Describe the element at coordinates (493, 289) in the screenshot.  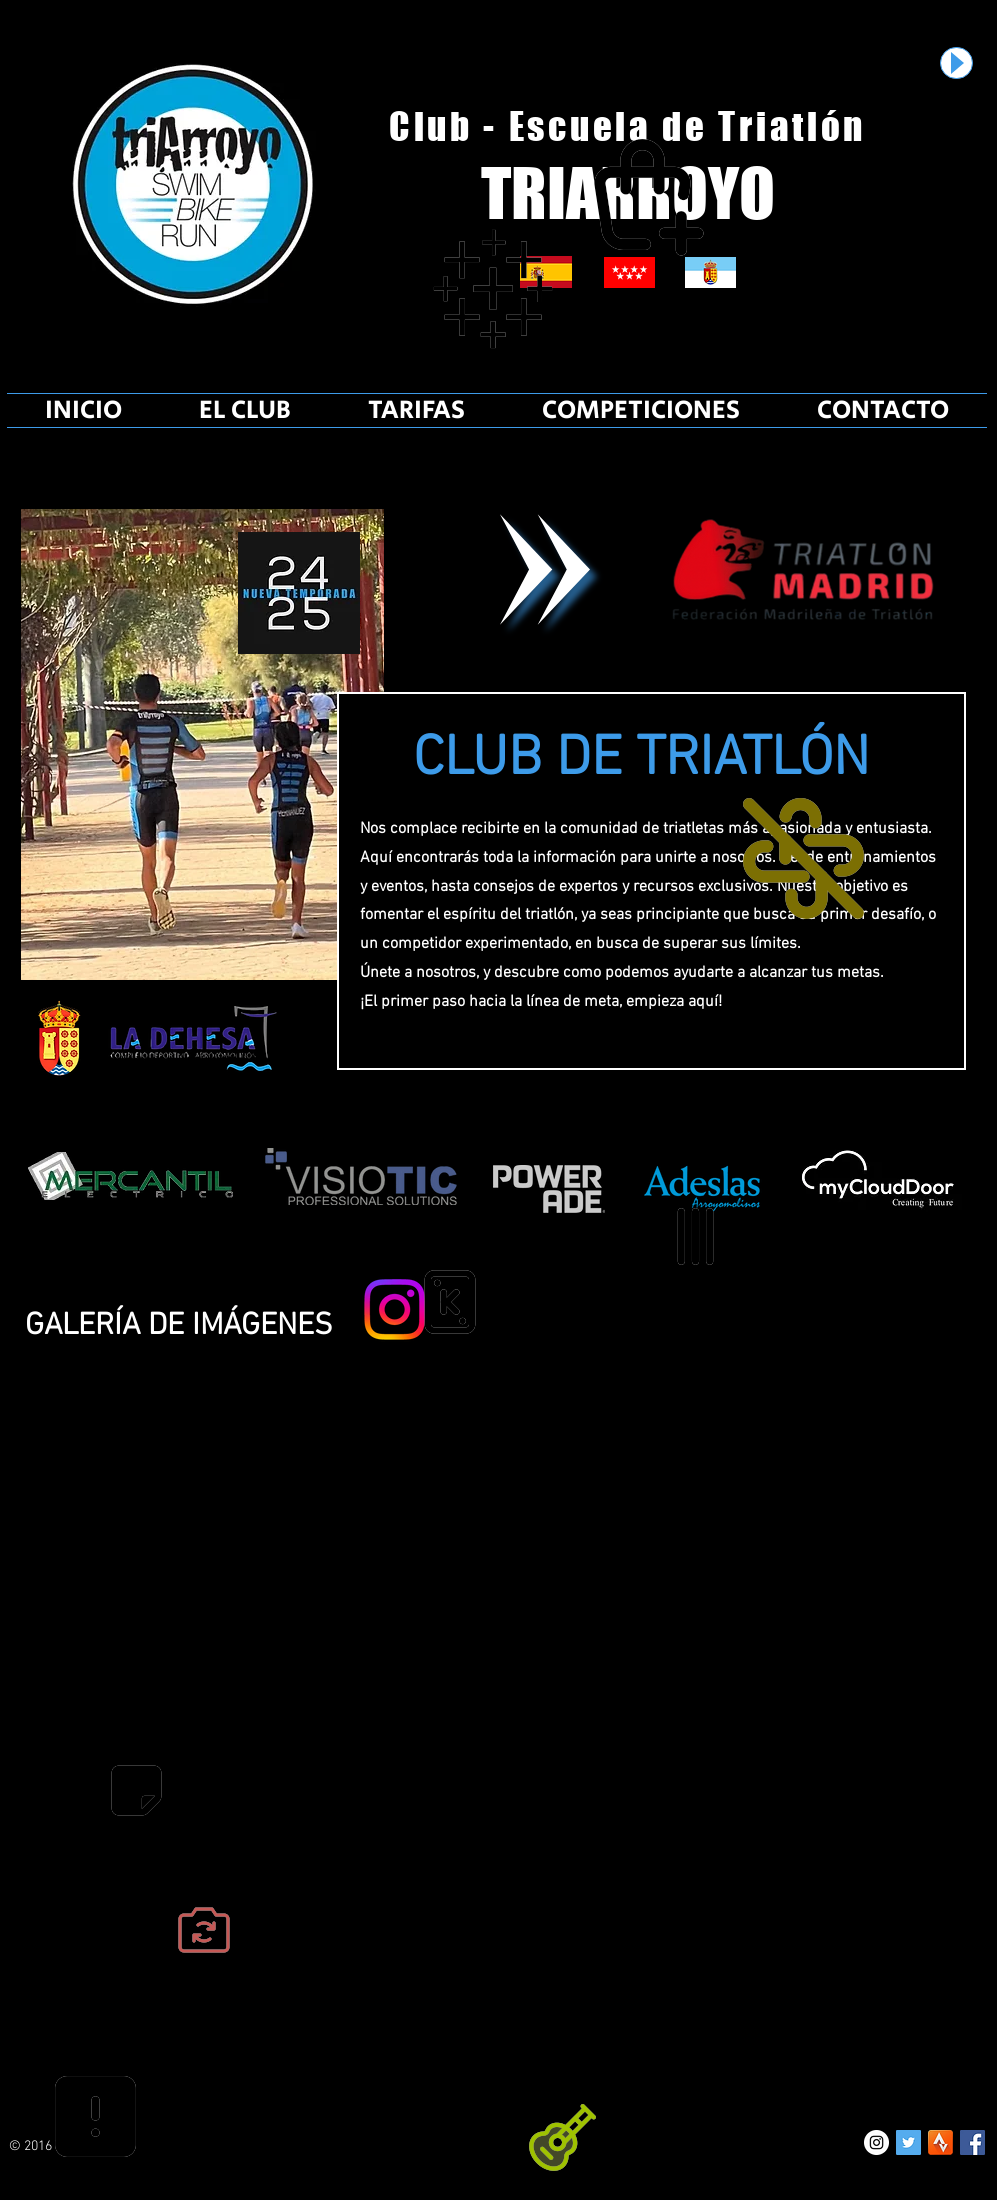
I see `open Tableau application` at that location.